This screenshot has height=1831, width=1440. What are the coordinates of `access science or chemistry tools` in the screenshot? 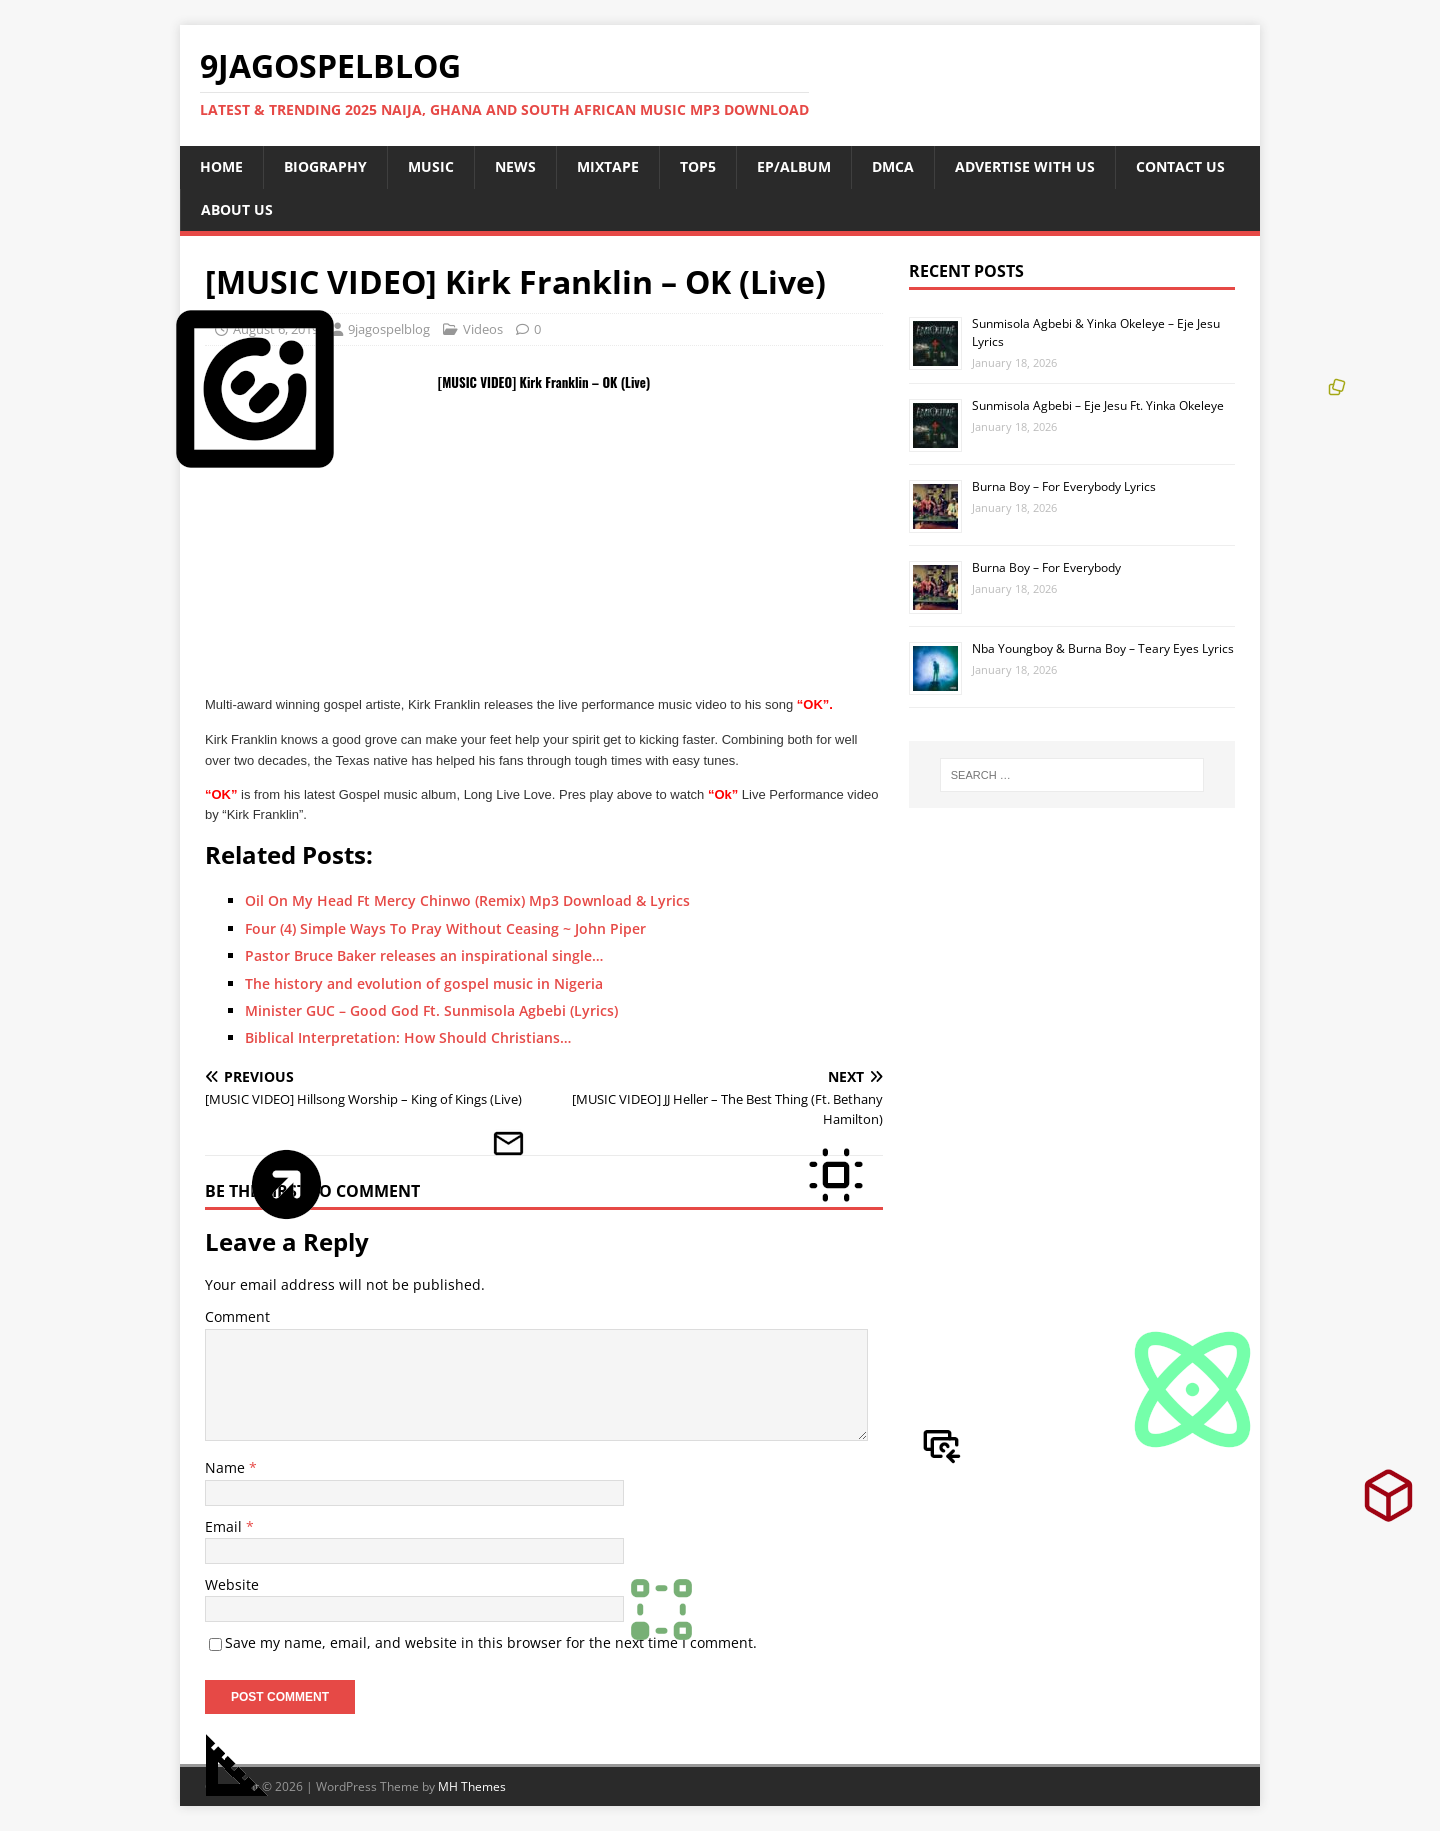 It's located at (1192, 1389).